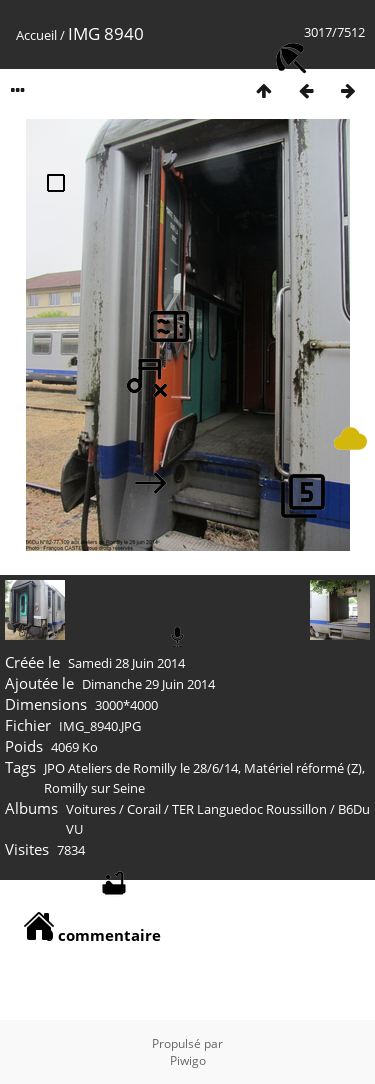 This screenshot has height=1084, width=375. Describe the element at coordinates (146, 376) in the screenshot. I see `remove a song from playlist` at that location.